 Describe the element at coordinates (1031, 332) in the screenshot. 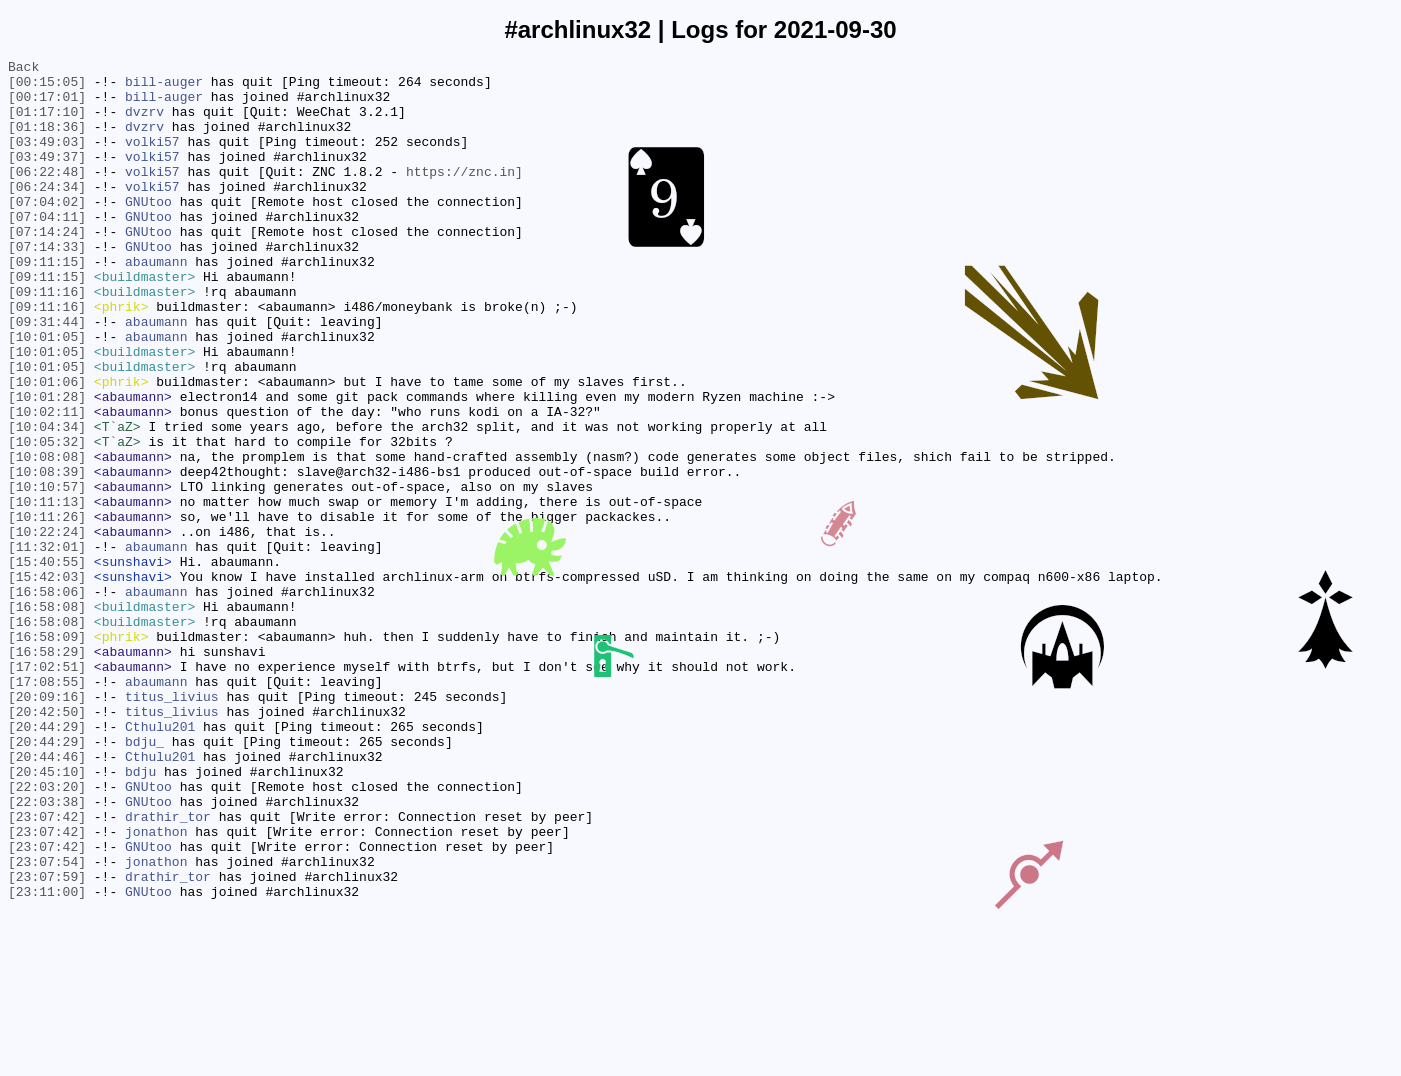

I see `fast forward or skip ahead` at that location.